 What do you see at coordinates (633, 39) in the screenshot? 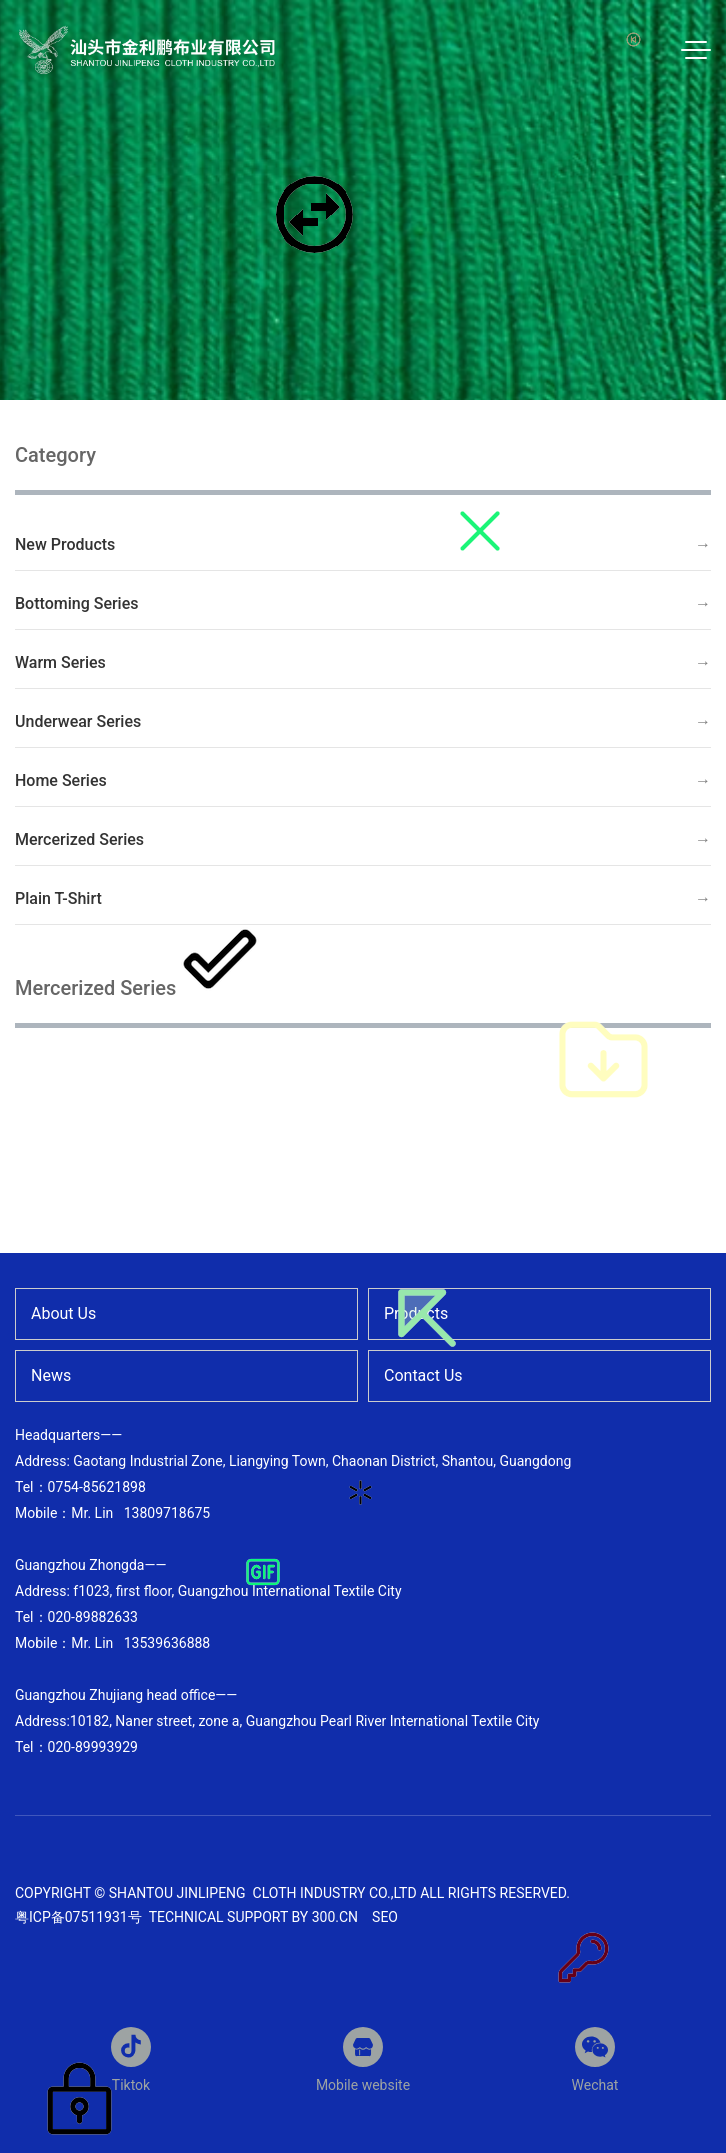
I see `skip to previous track` at bounding box center [633, 39].